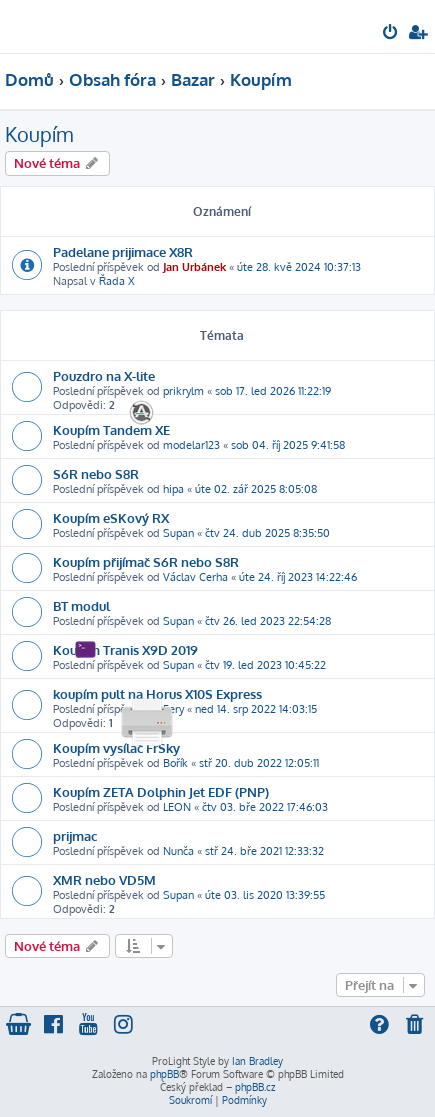 This screenshot has height=1117, width=435. I want to click on open root terminal with administrator privileges, so click(85, 649).